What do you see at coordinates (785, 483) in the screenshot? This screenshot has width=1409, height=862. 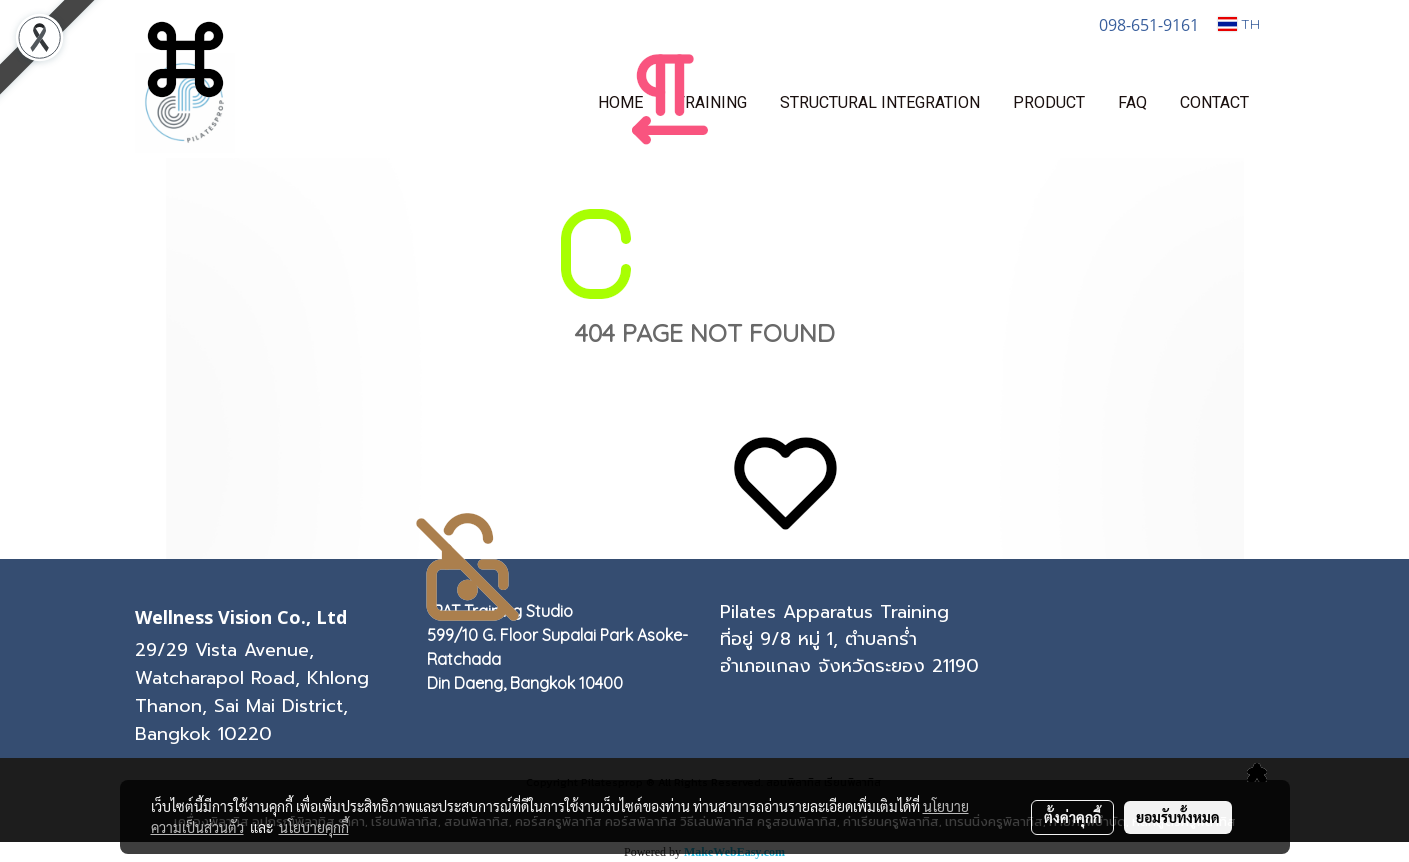 I see `add item to favorites` at bounding box center [785, 483].